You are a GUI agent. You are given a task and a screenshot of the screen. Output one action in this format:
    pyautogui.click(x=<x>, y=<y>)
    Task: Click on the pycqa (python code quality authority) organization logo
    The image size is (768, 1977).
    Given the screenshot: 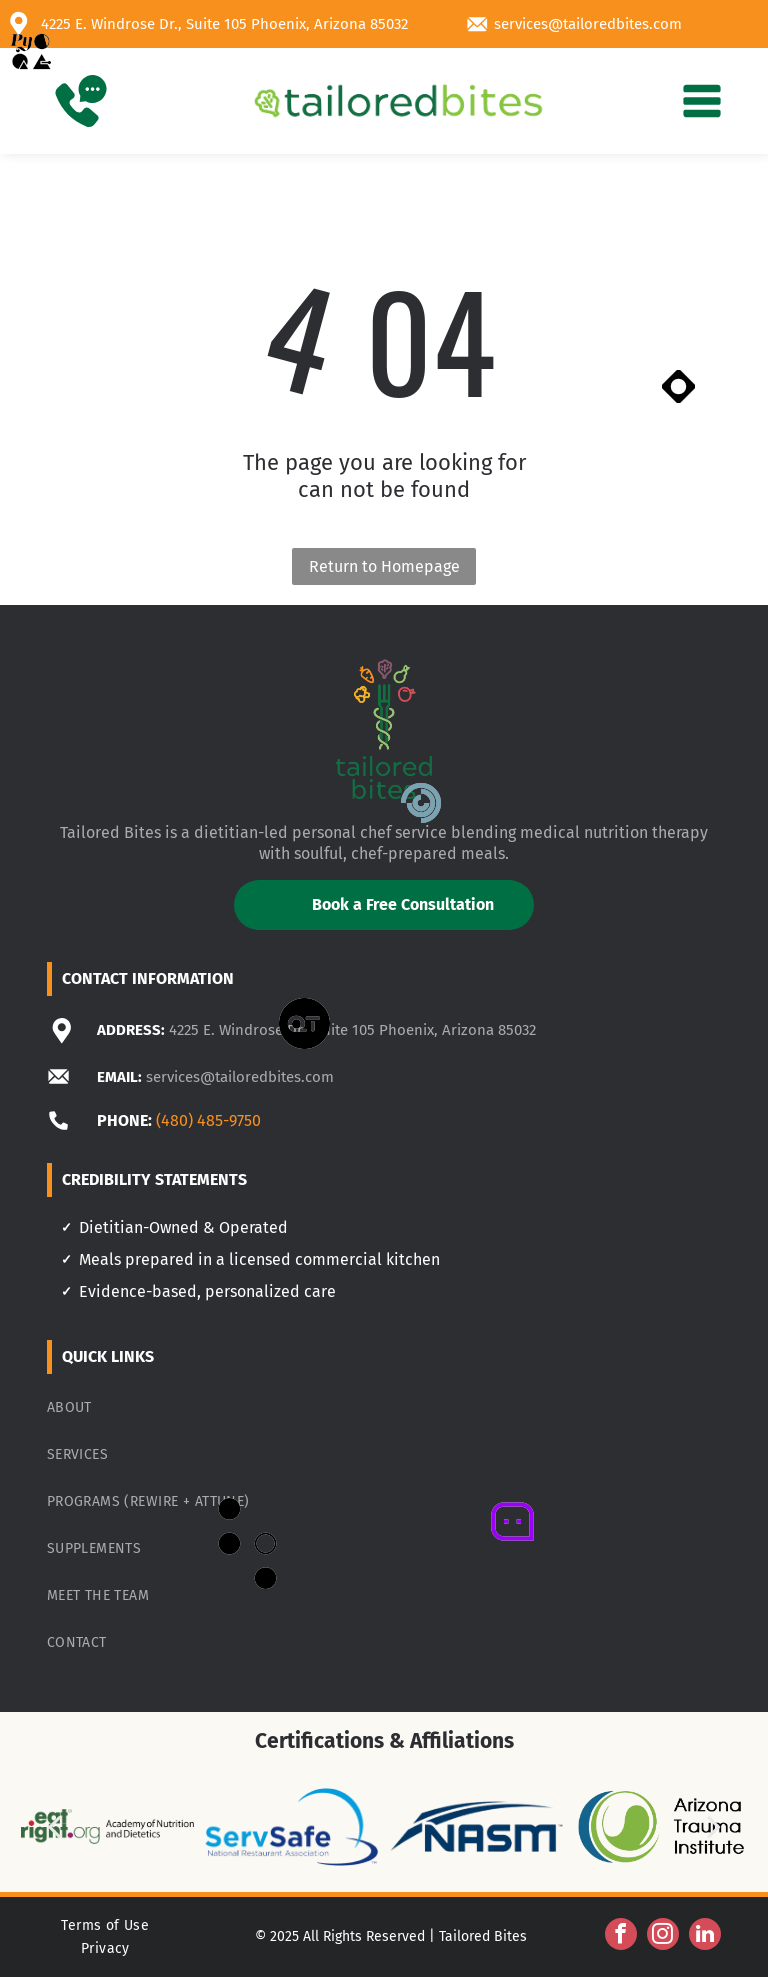 What is the action you would take?
    pyautogui.click(x=30, y=51)
    